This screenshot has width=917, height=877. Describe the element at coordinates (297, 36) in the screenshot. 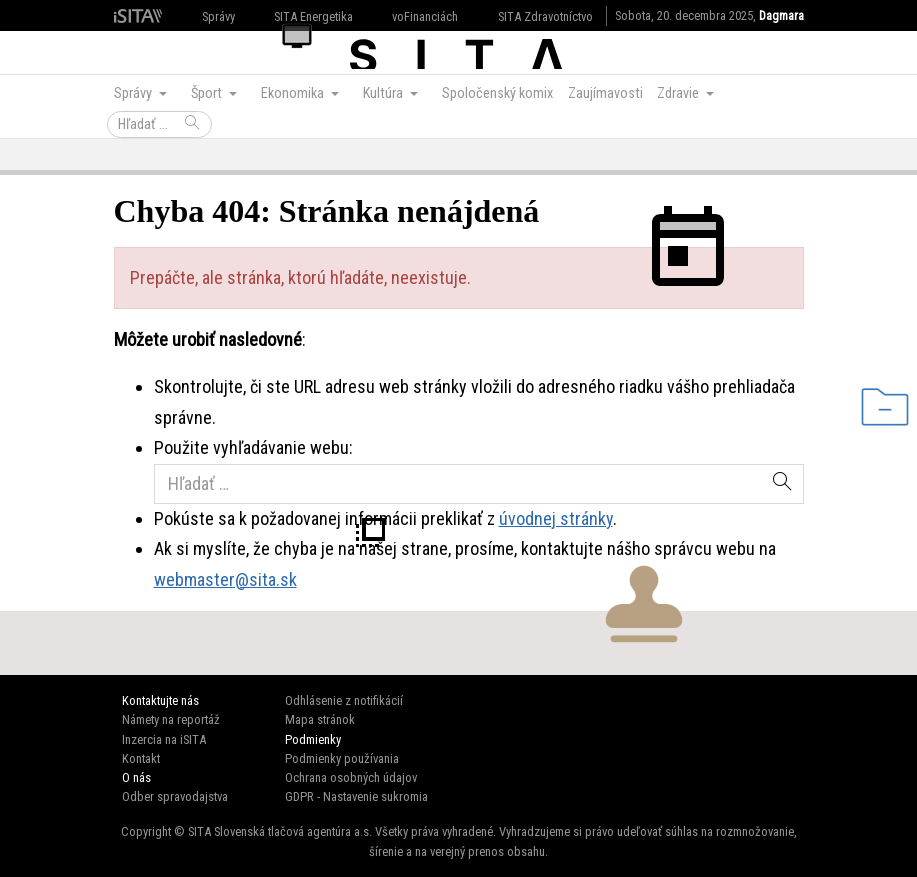

I see `access personal video content` at that location.